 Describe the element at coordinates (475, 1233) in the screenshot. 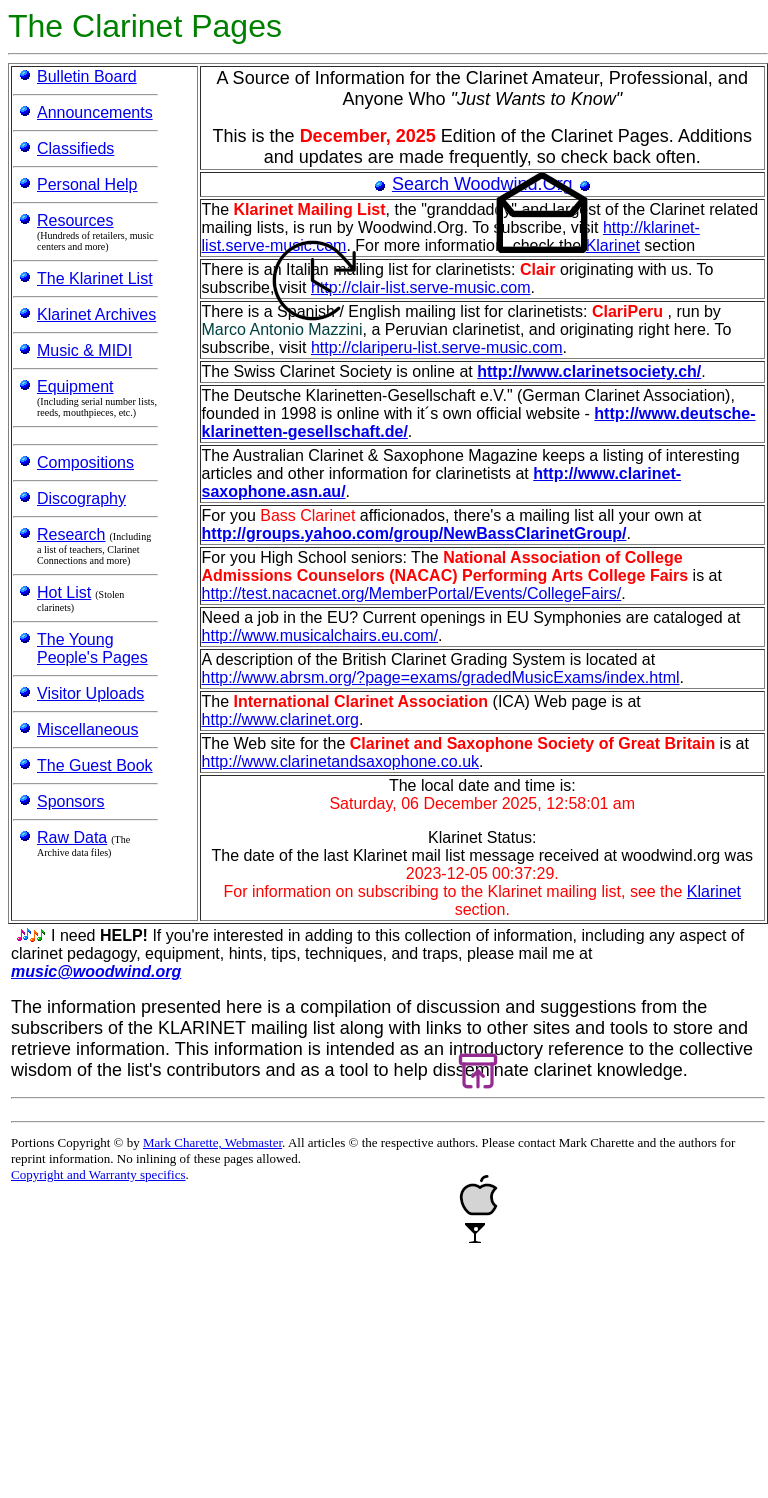

I see `view drink menu or beverage options` at that location.